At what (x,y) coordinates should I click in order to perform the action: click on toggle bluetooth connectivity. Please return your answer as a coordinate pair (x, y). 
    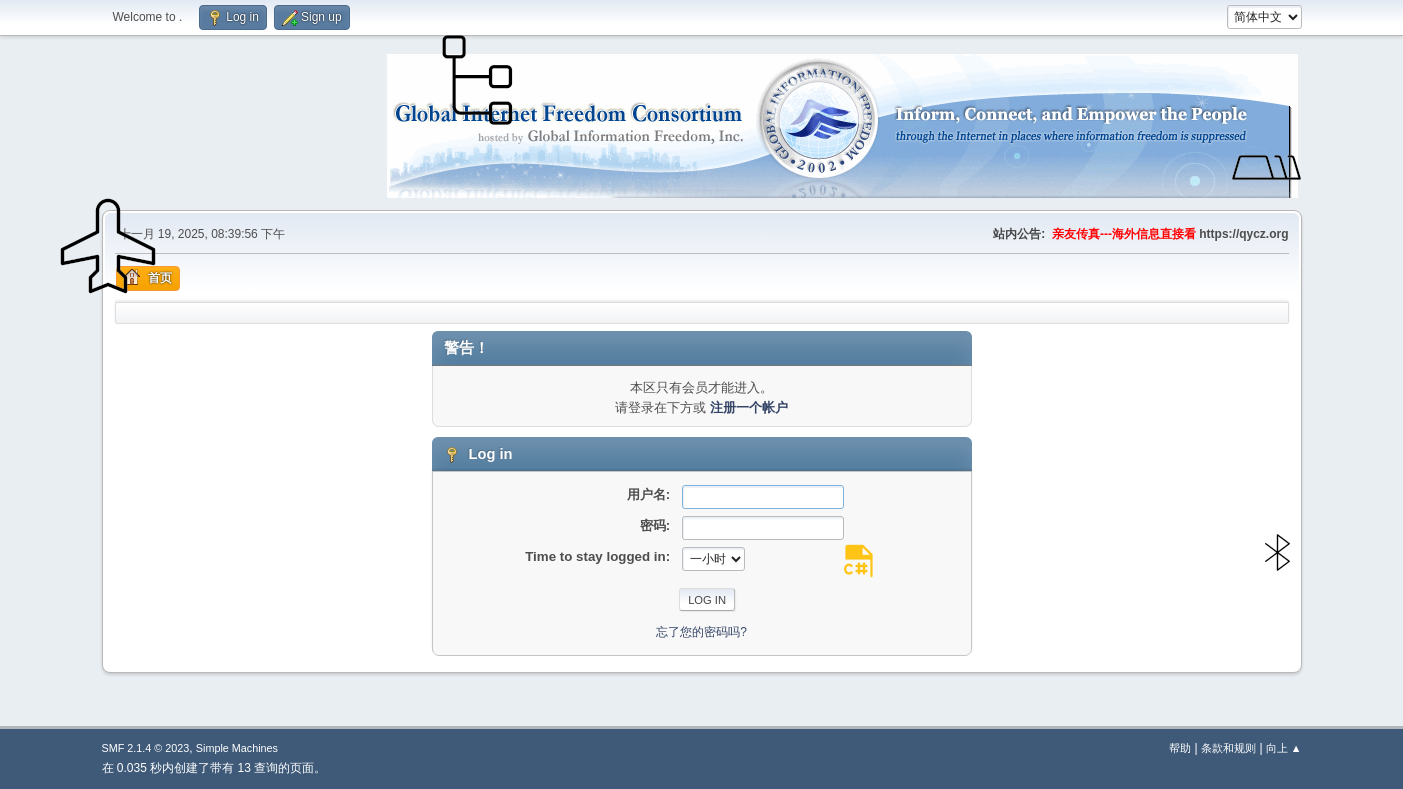
    Looking at the image, I should click on (1277, 552).